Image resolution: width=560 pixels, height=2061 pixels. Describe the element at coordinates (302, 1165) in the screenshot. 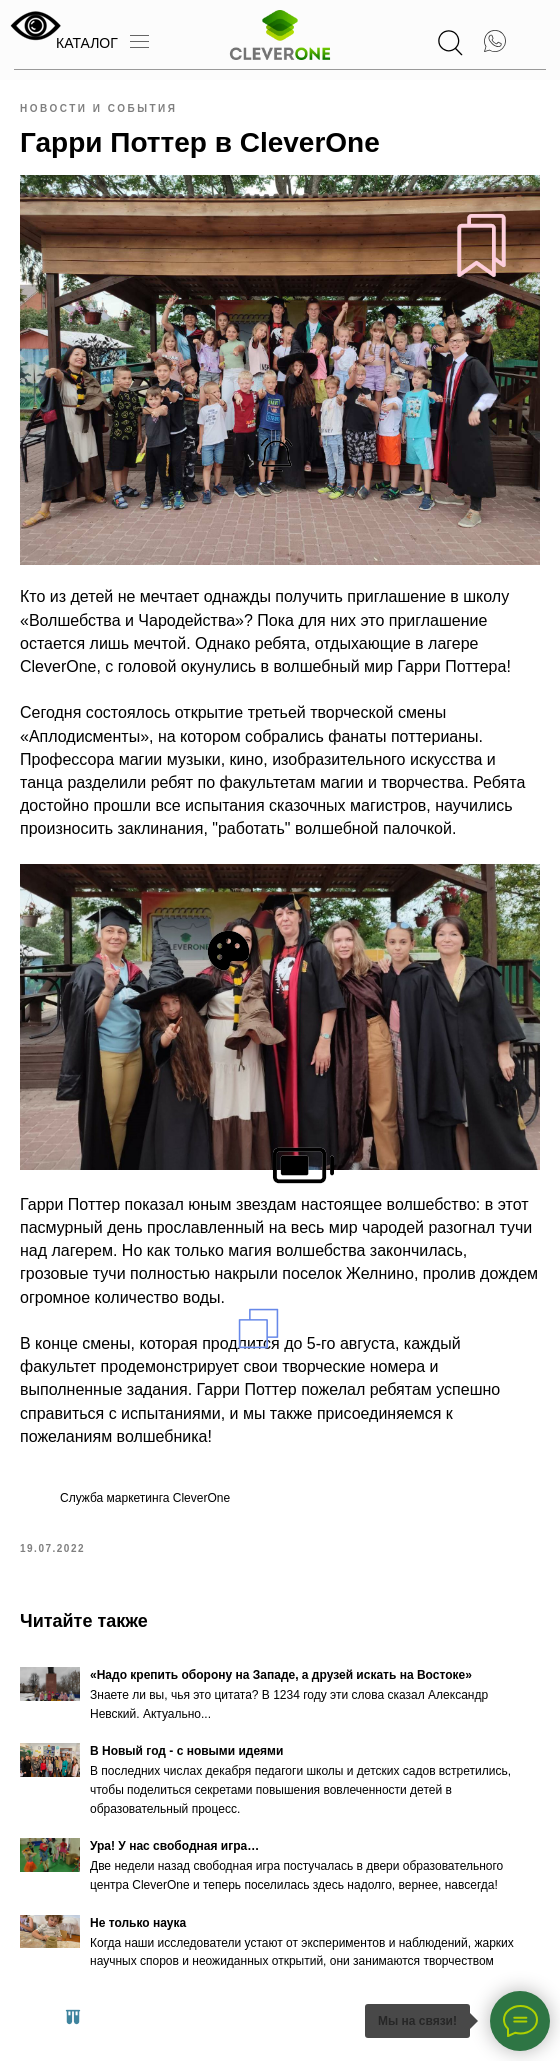

I see `indicates battery is at high charge level` at that location.